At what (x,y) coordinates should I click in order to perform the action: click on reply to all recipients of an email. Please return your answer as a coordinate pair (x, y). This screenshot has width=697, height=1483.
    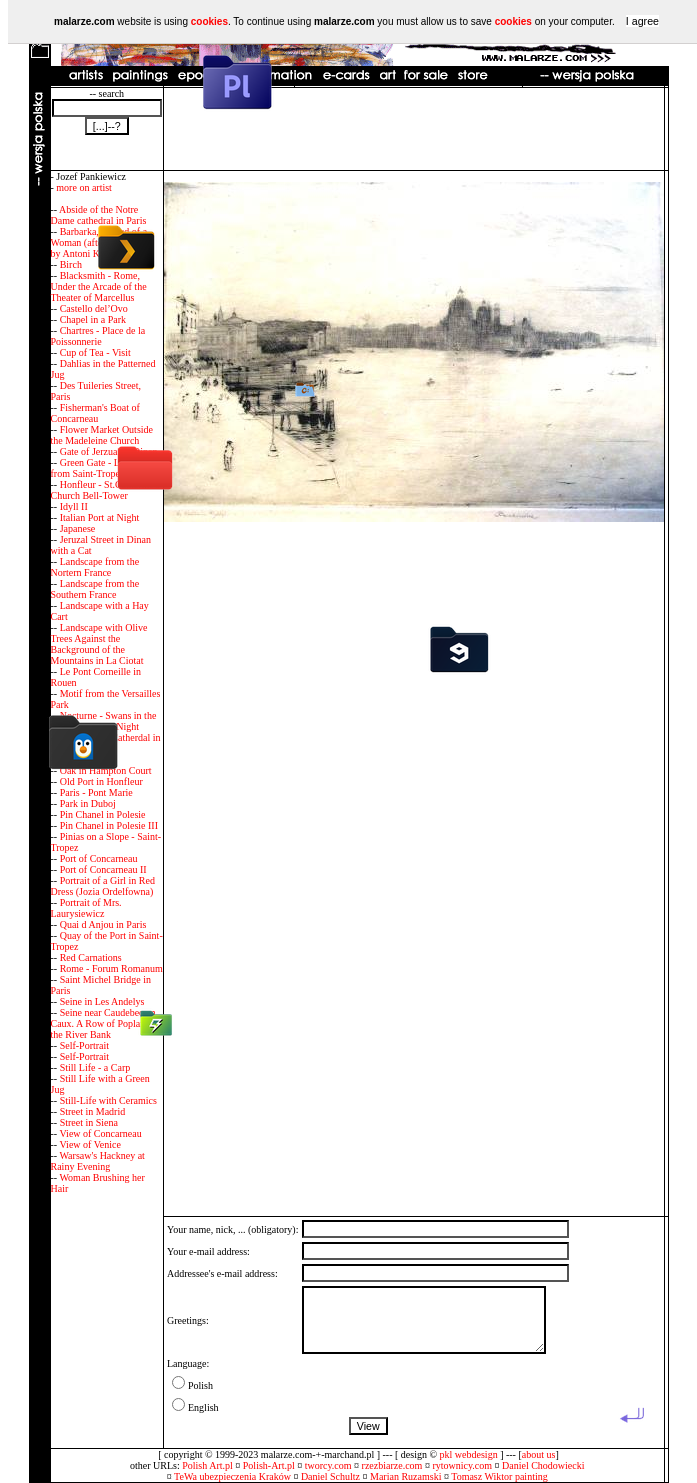
    Looking at the image, I should click on (631, 1413).